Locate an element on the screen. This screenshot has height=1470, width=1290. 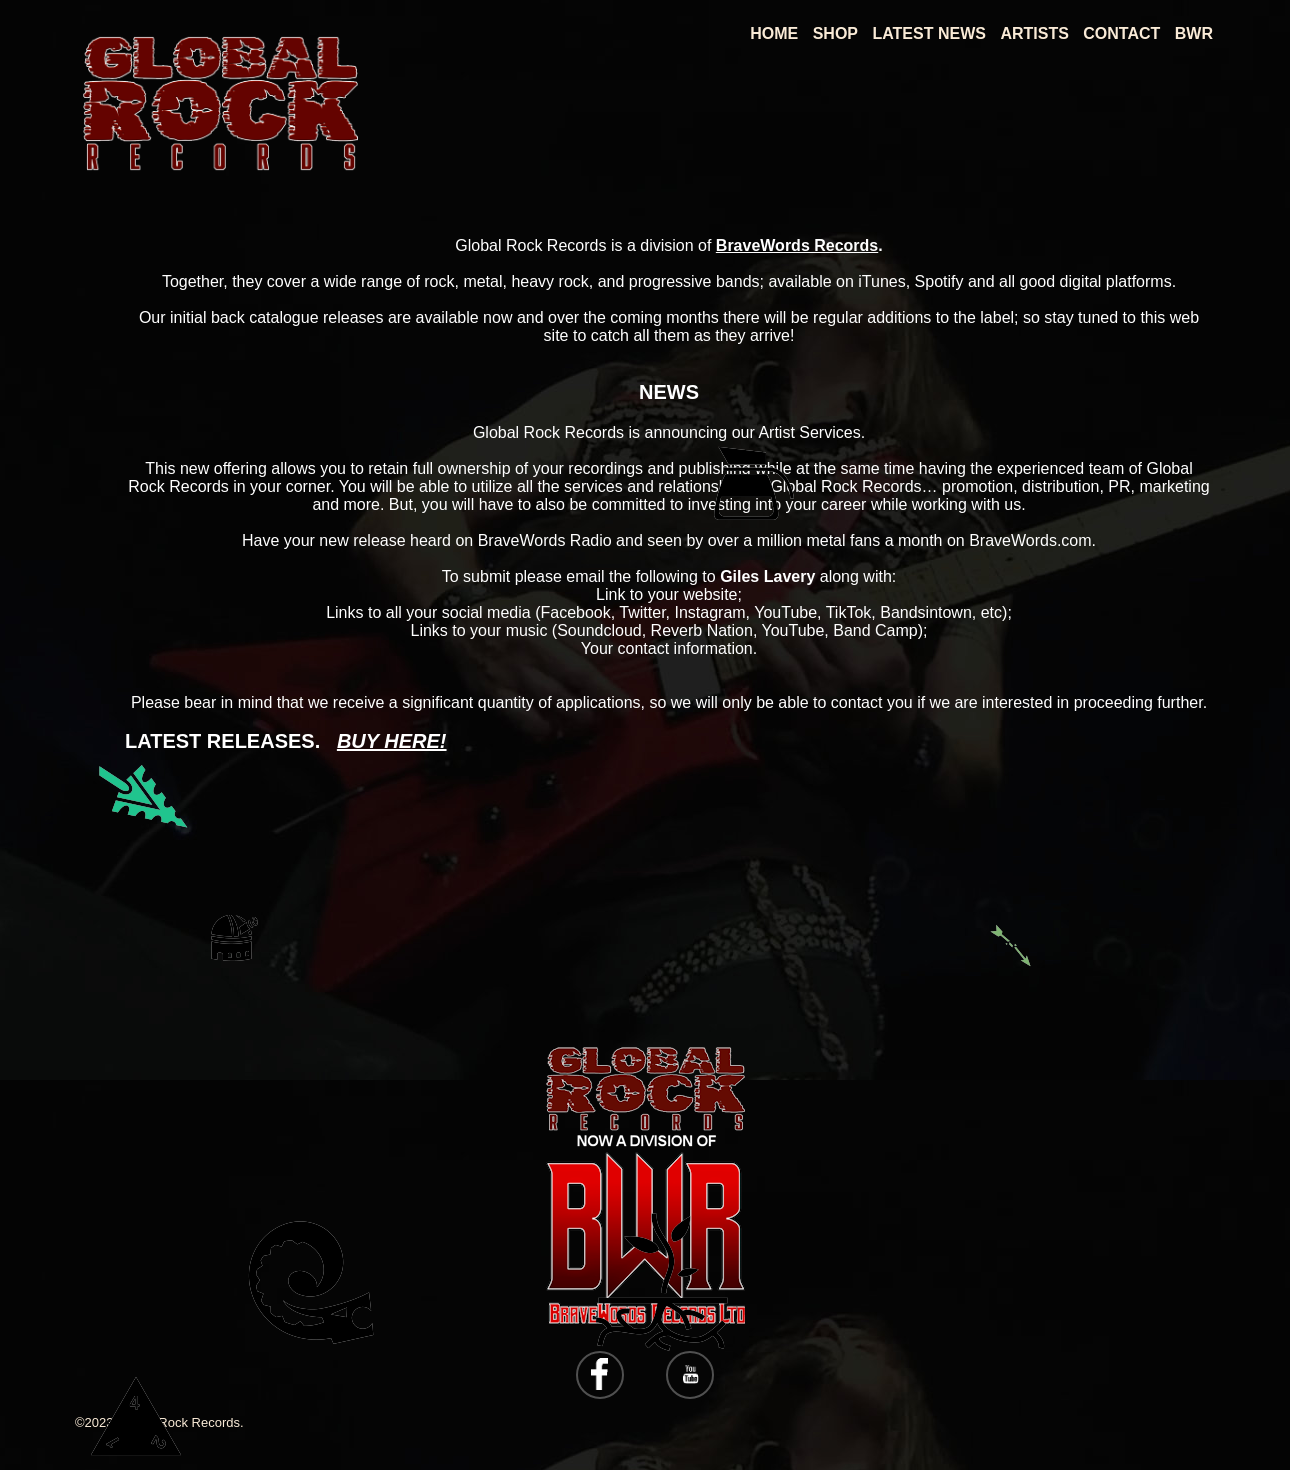
select a 4-sided die for rolling is located at coordinates (136, 1416).